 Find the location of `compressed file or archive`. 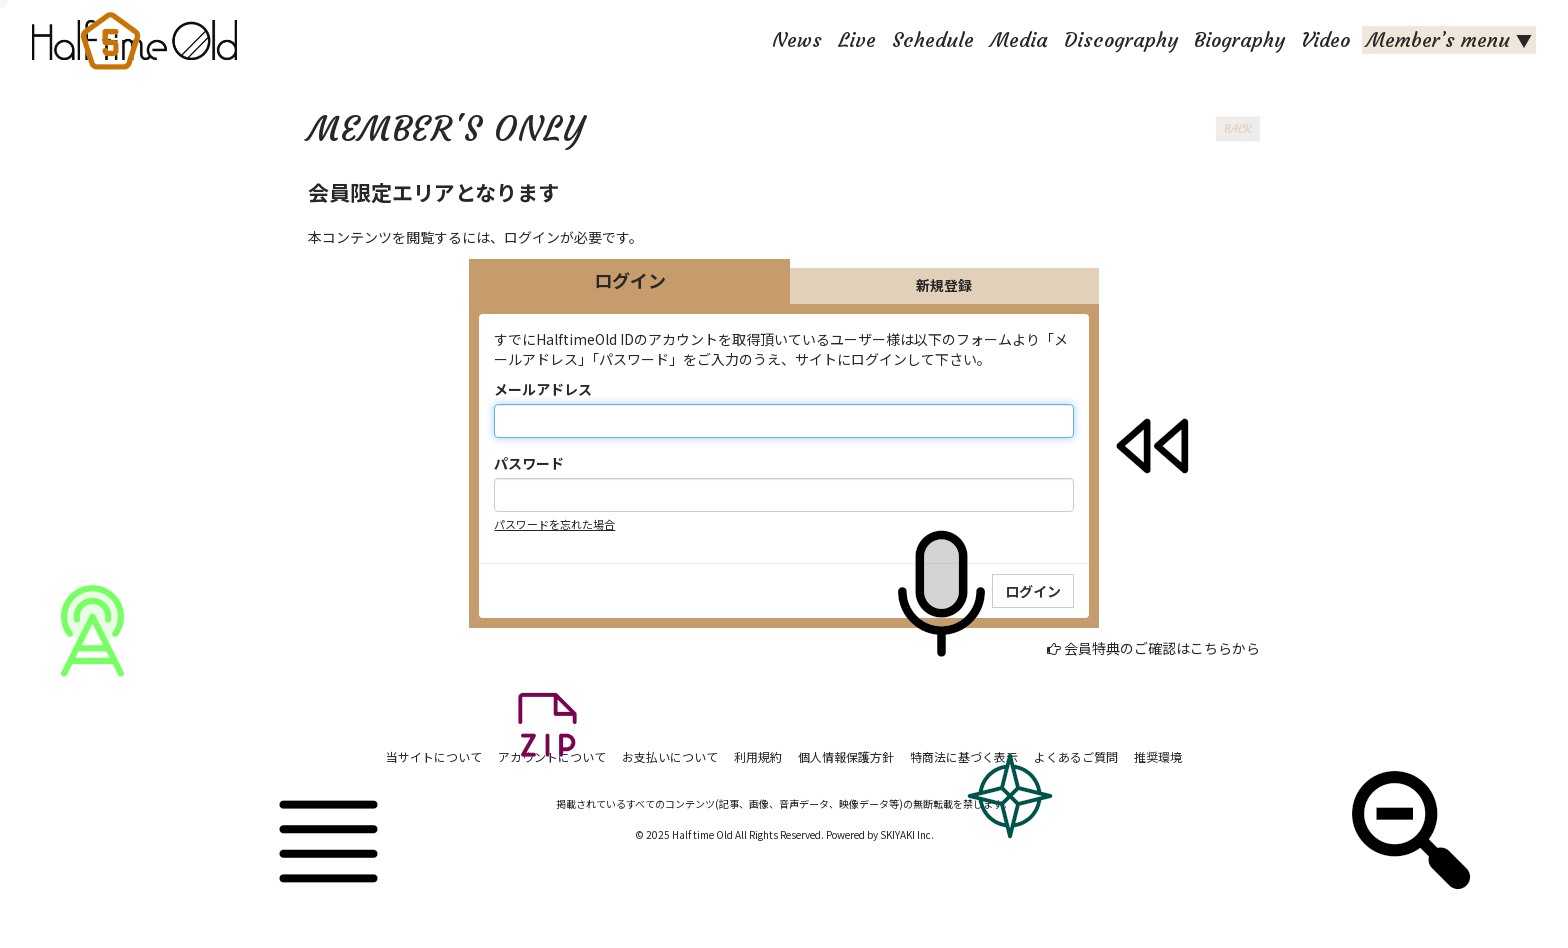

compressed file or archive is located at coordinates (547, 727).